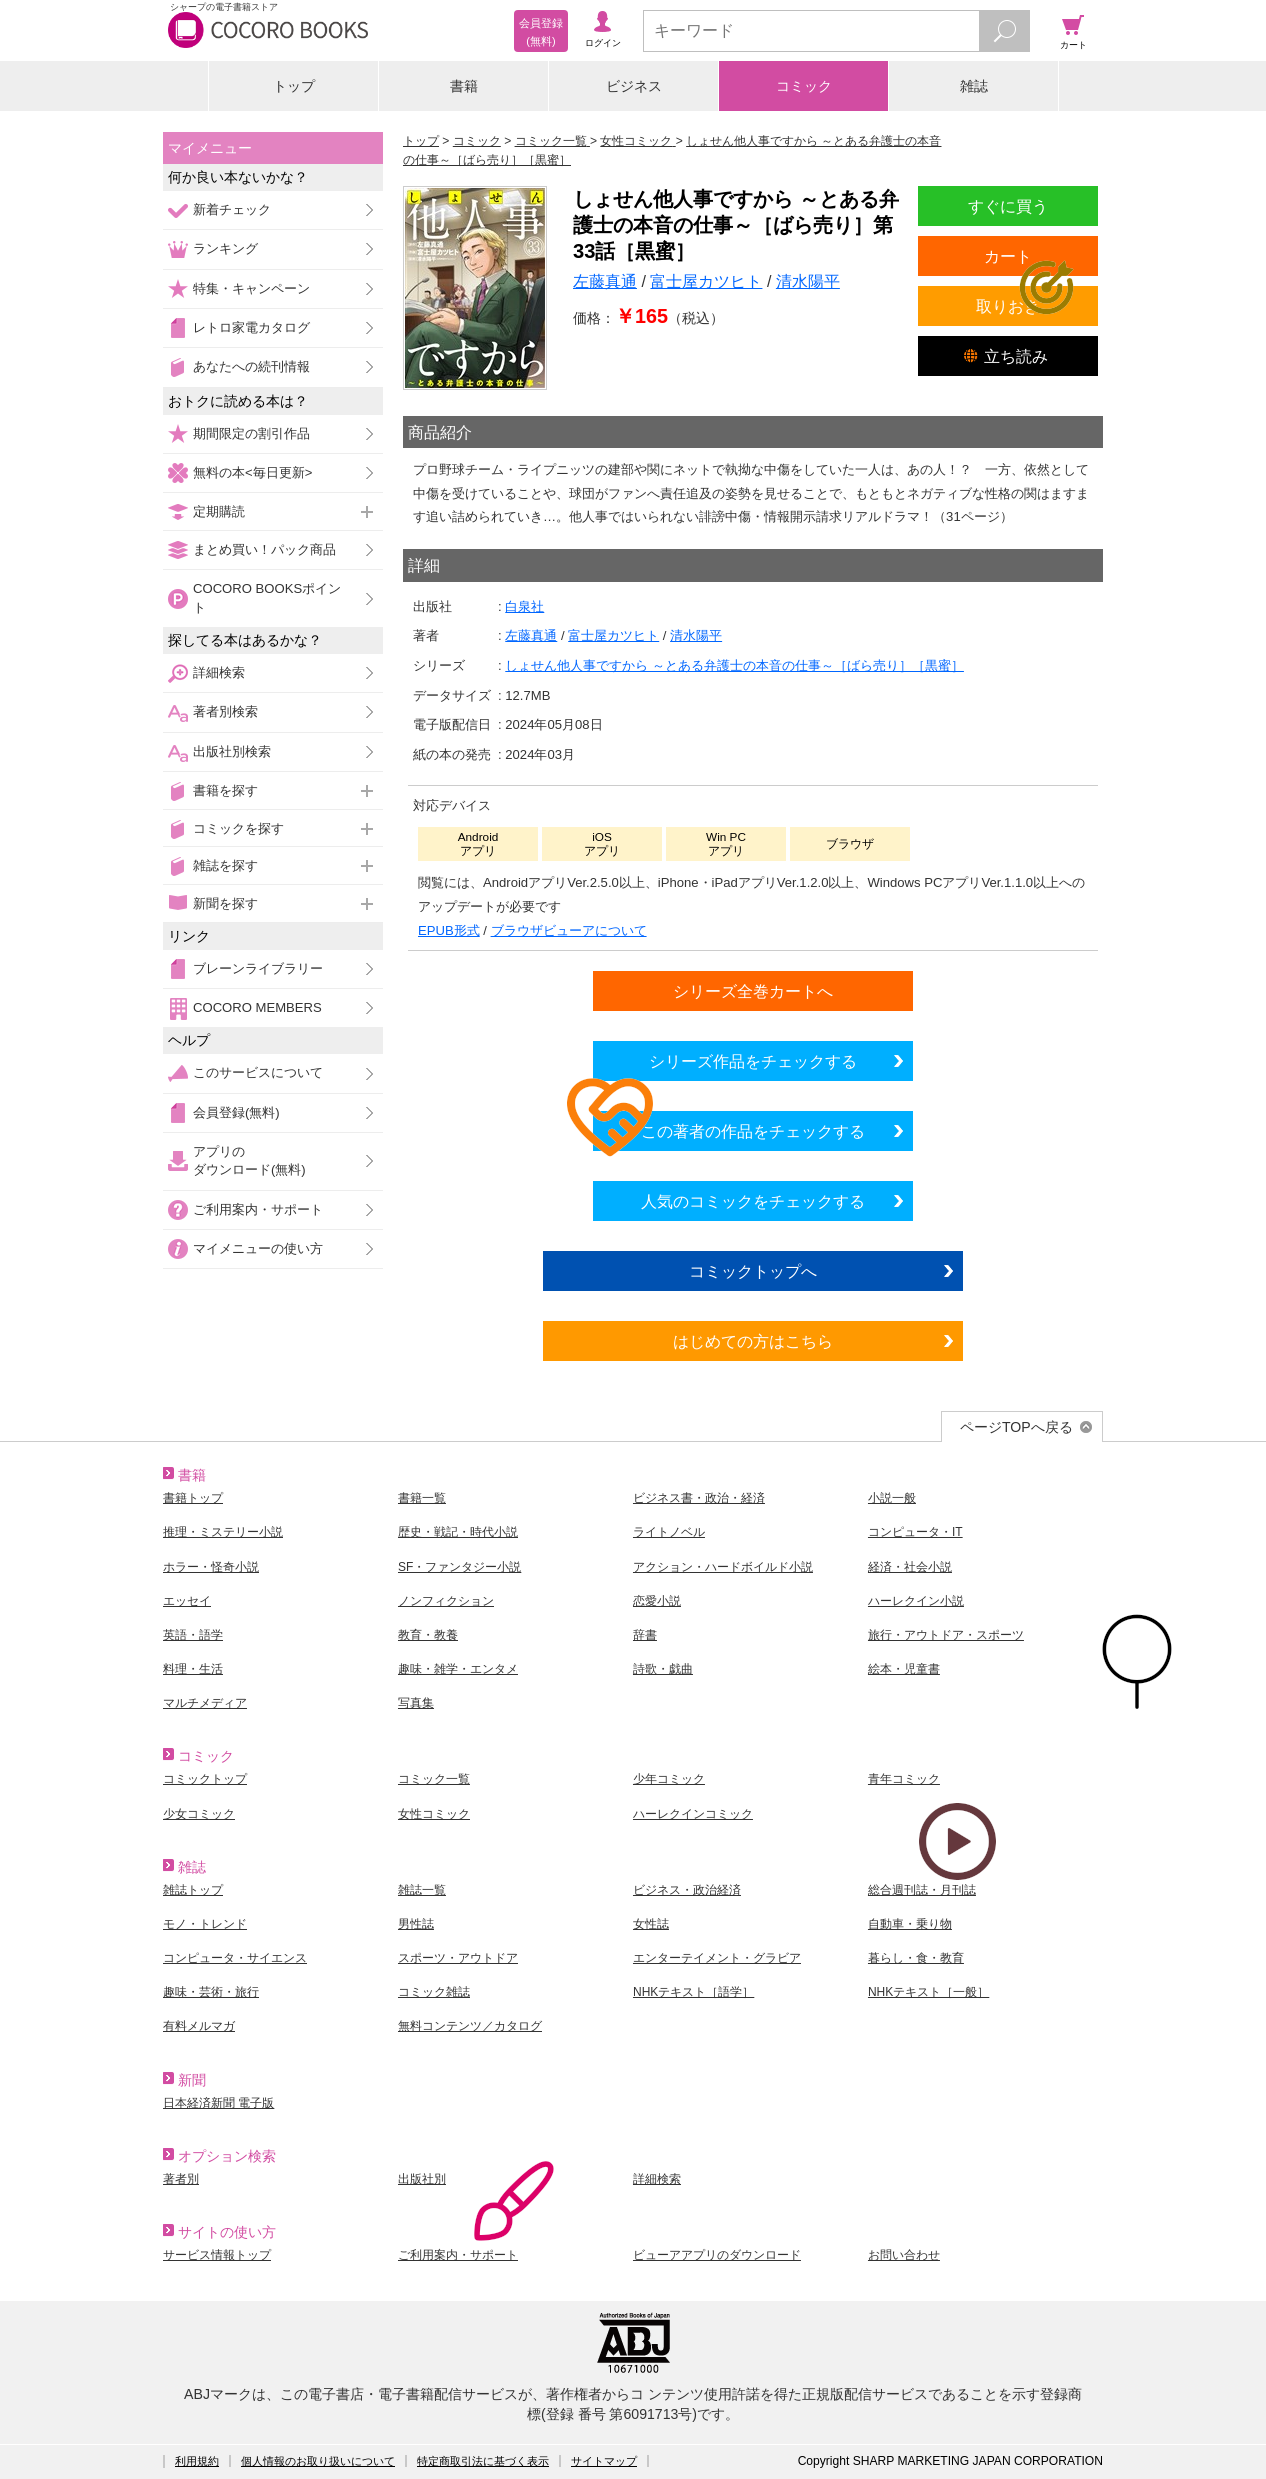  Describe the element at coordinates (610, 1116) in the screenshot. I see `view community code of conduct` at that location.